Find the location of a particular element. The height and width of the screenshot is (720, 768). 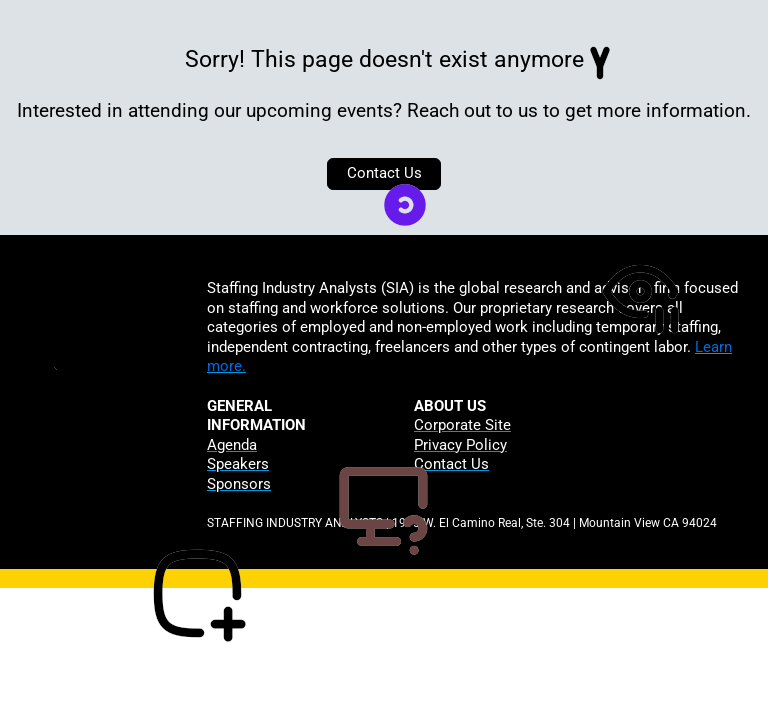

open comments section is located at coordinates (49, 362).